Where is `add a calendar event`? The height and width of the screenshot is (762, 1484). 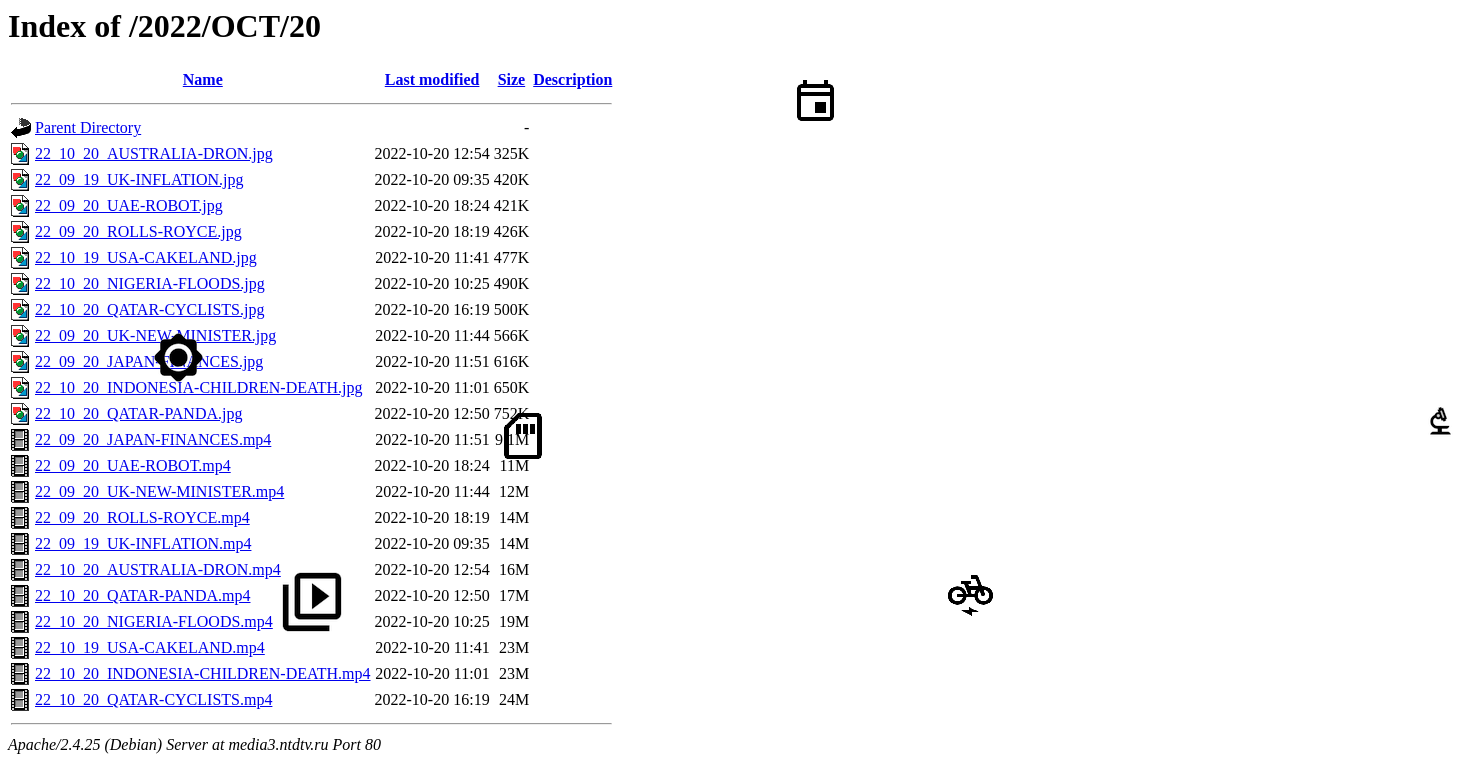
add a calendar event is located at coordinates (815, 102).